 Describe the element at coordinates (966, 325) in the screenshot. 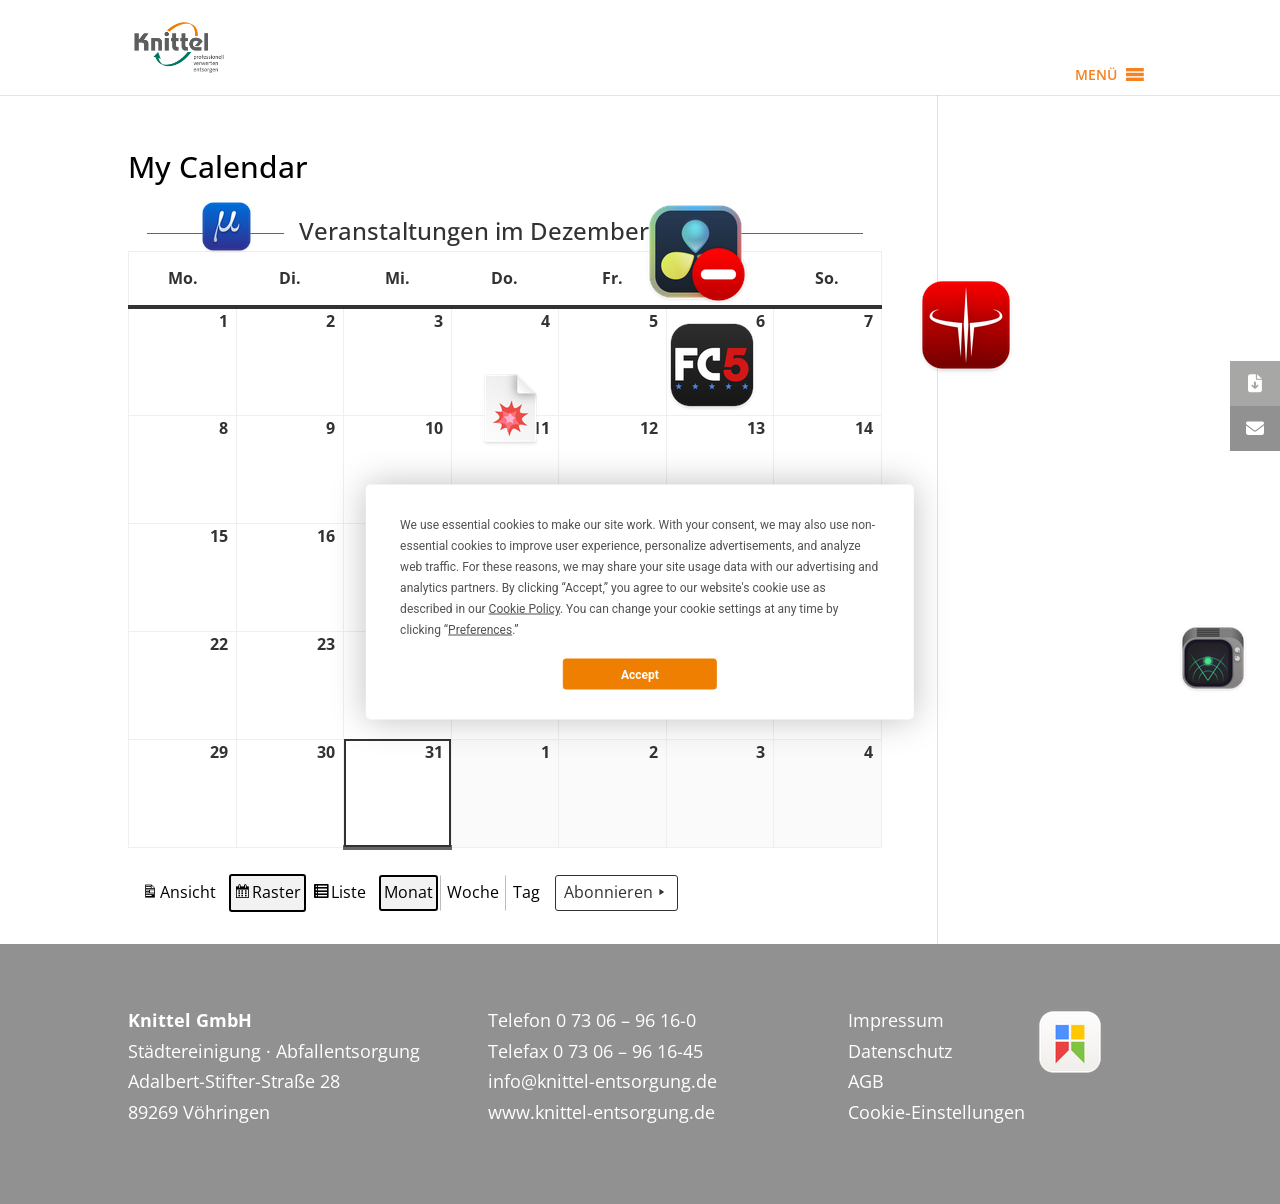

I see `launch ioquake3 game engine` at that location.